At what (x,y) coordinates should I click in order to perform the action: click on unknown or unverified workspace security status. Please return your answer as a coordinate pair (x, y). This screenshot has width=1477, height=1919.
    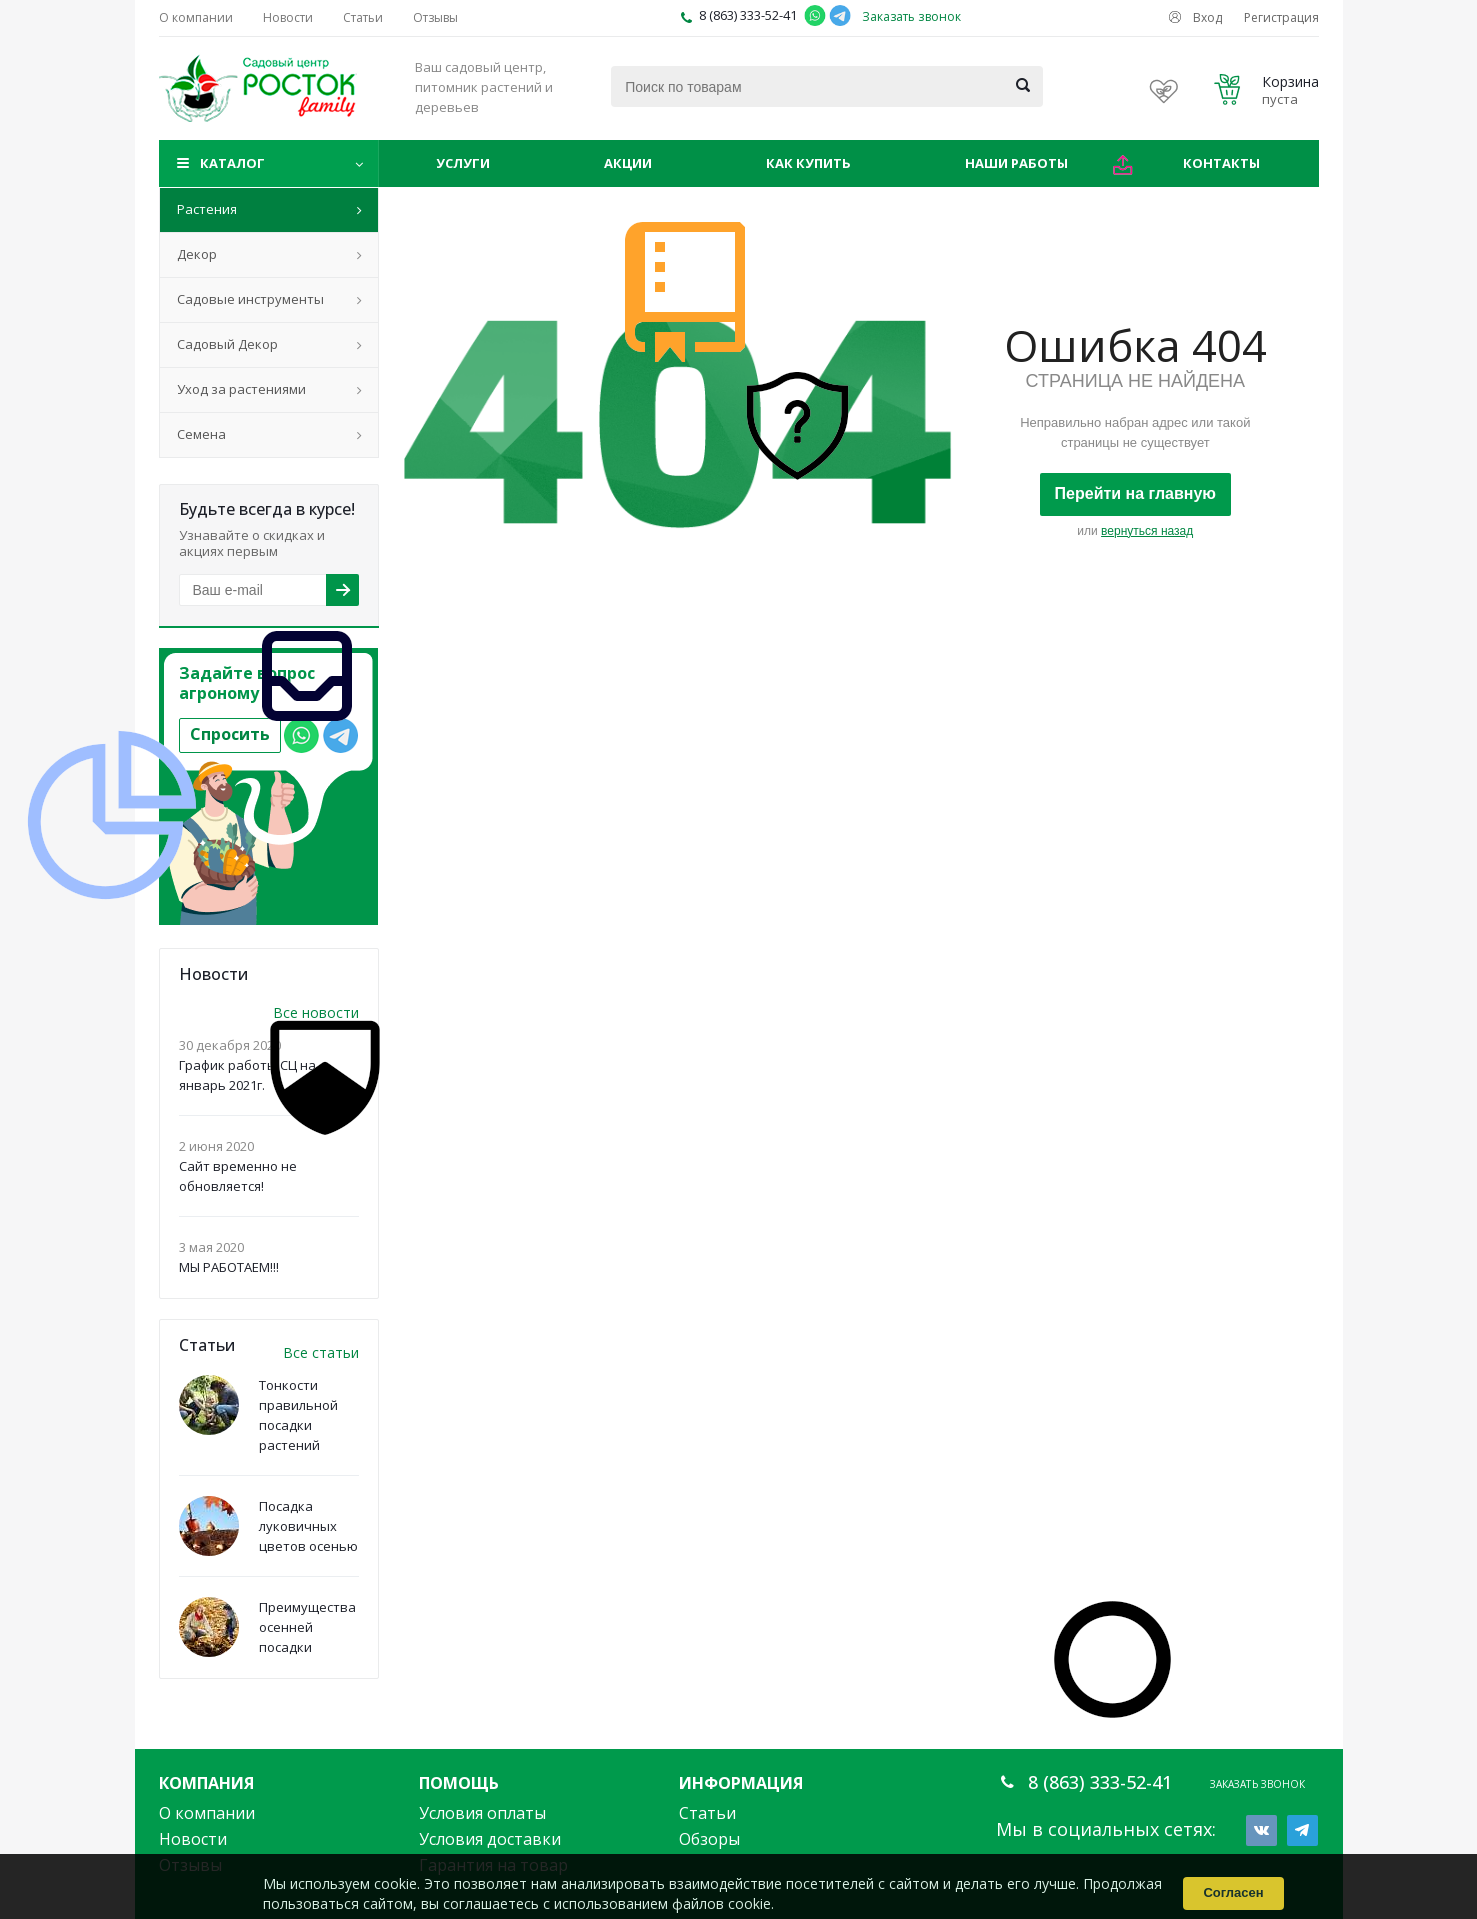
    Looking at the image, I should click on (797, 426).